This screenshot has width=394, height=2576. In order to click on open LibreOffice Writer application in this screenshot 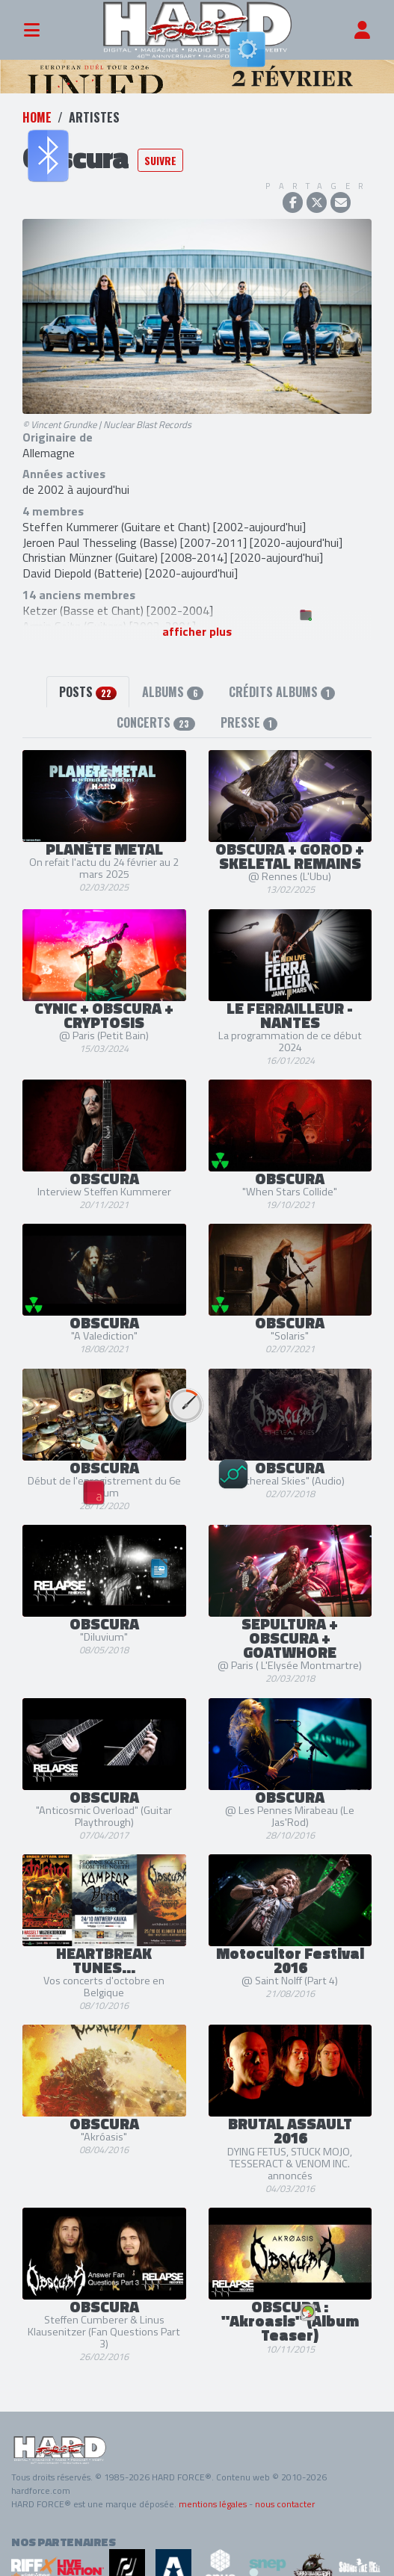, I will do `click(159, 1568)`.